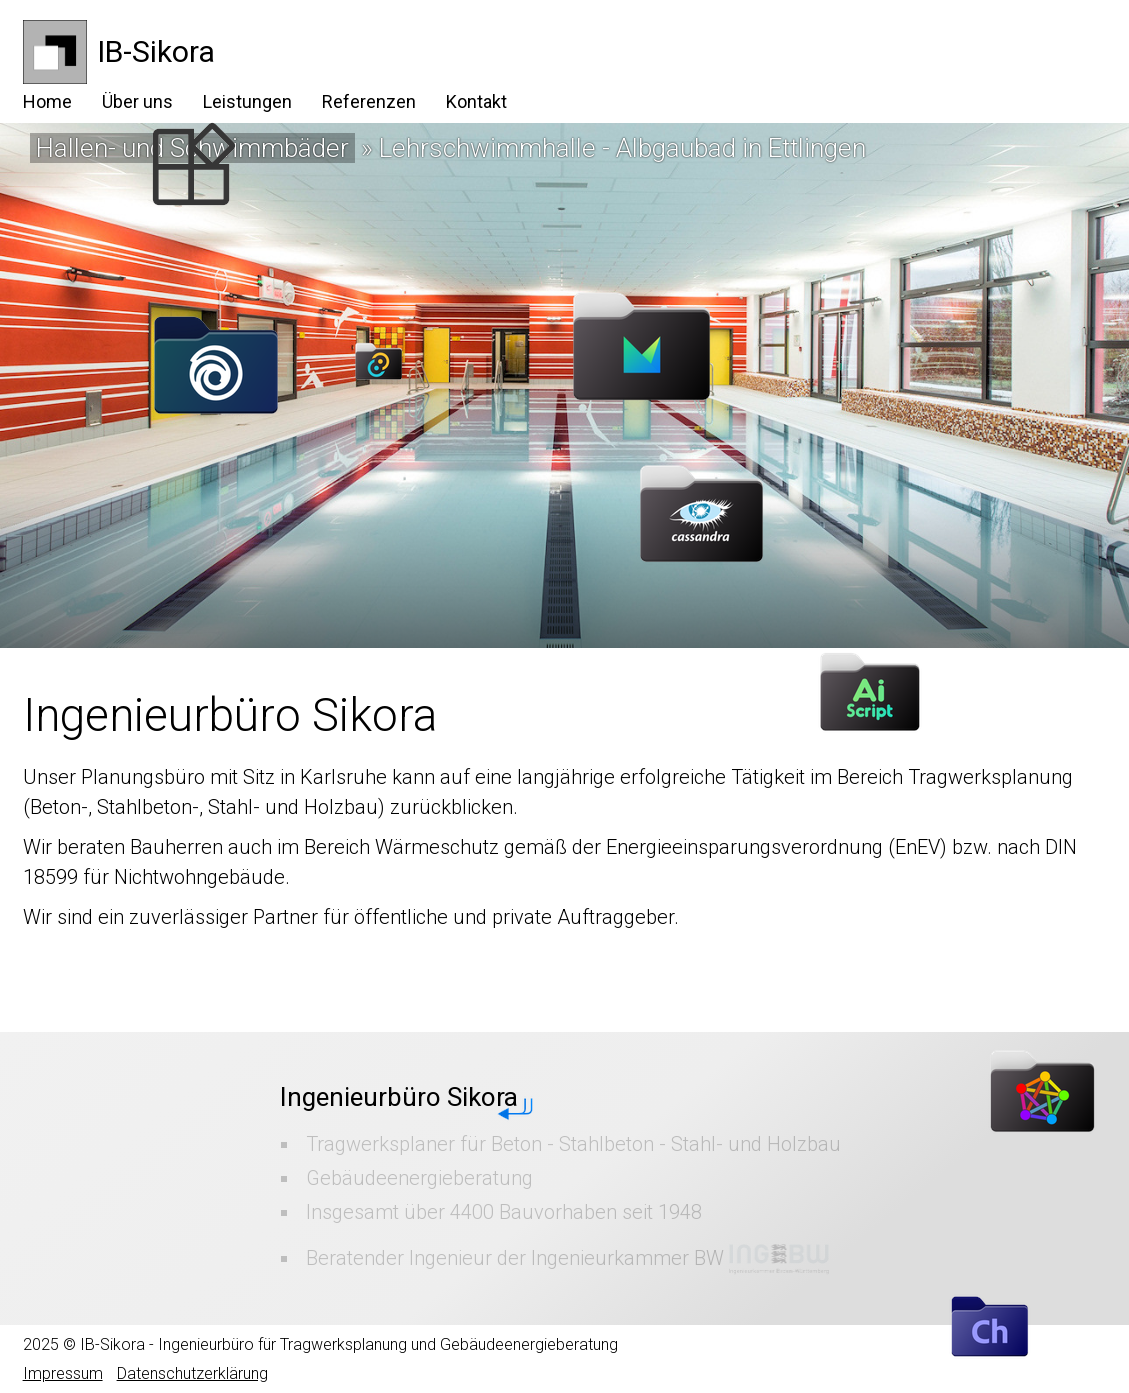 This screenshot has width=1129, height=1393. I want to click on open Cassandra database project folder, so click(701, 517).